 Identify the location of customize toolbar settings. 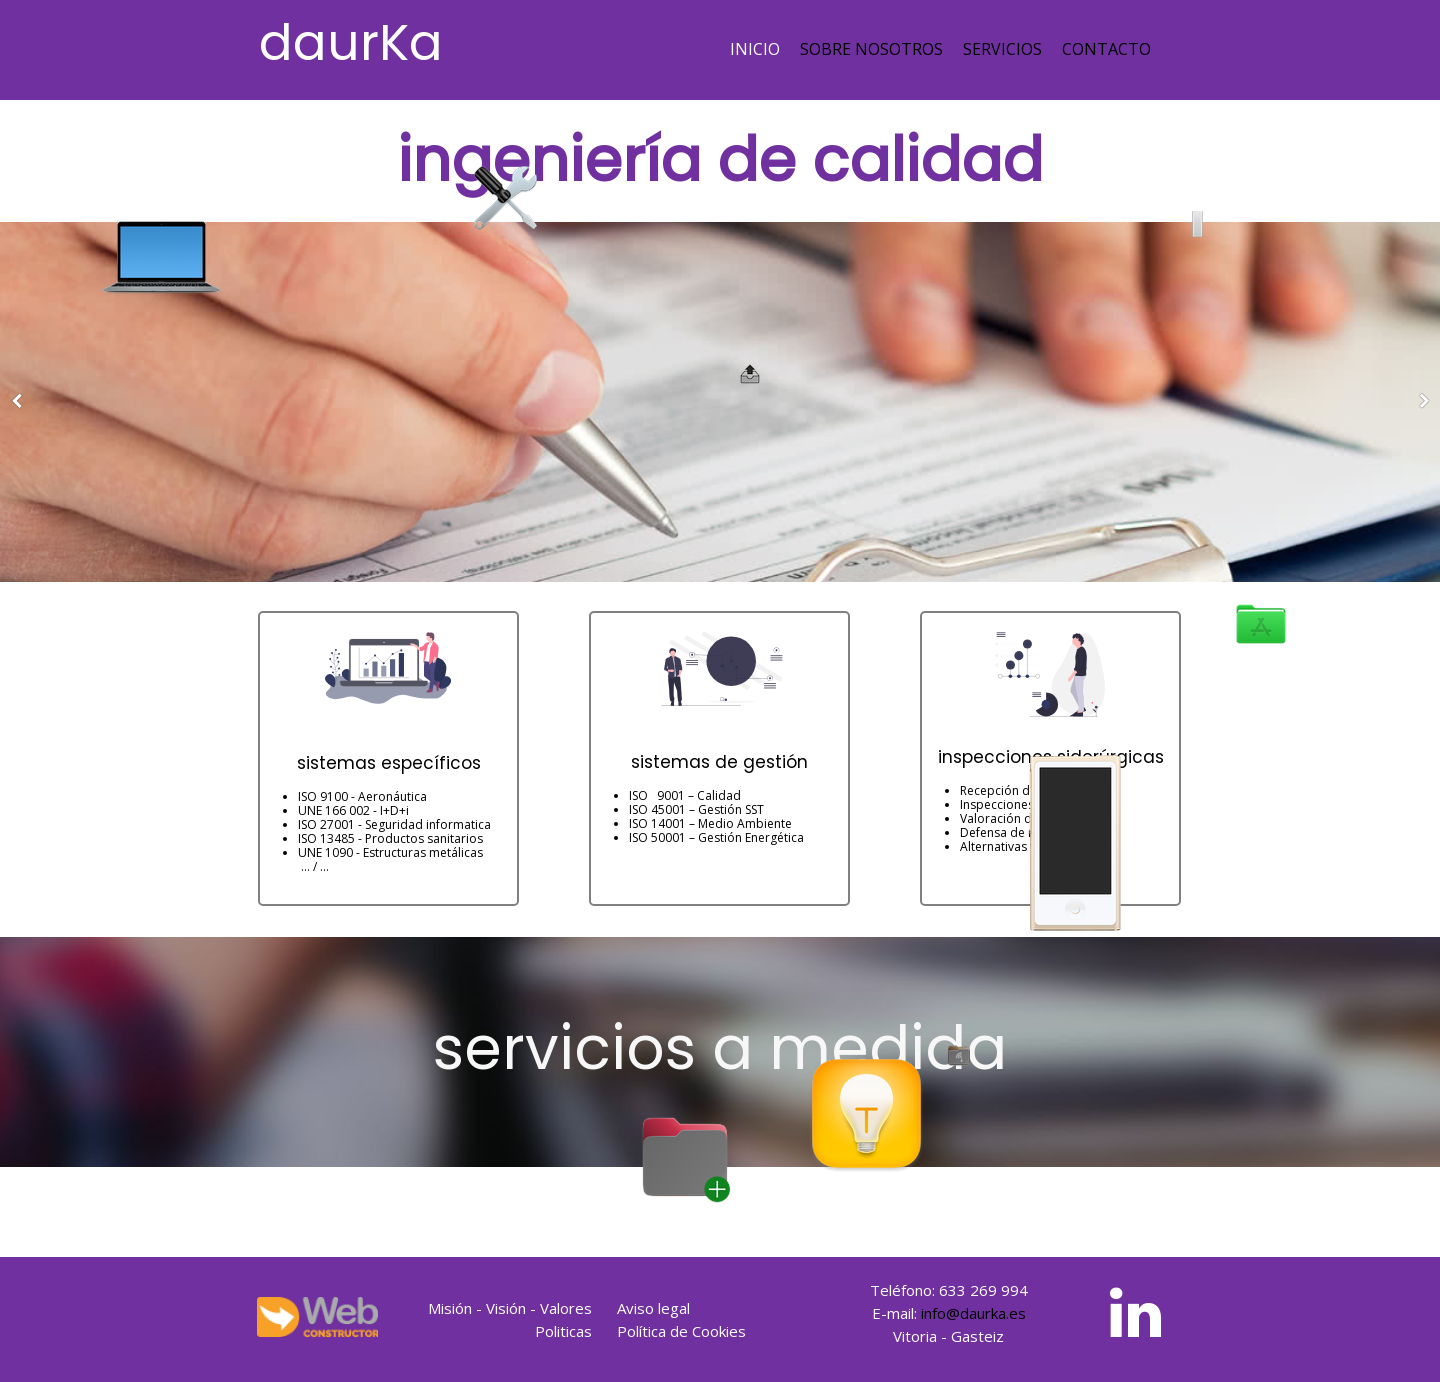
(505, 198).